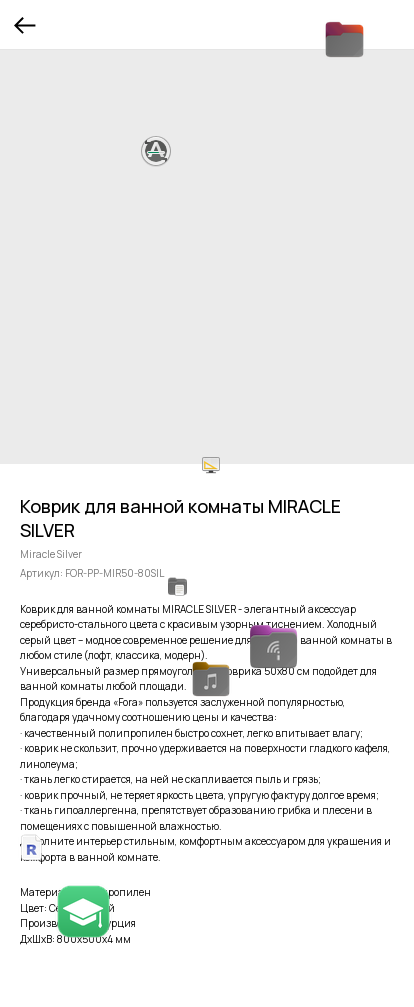  I want to click on open insync cloud sync folder, so click(273, 646).